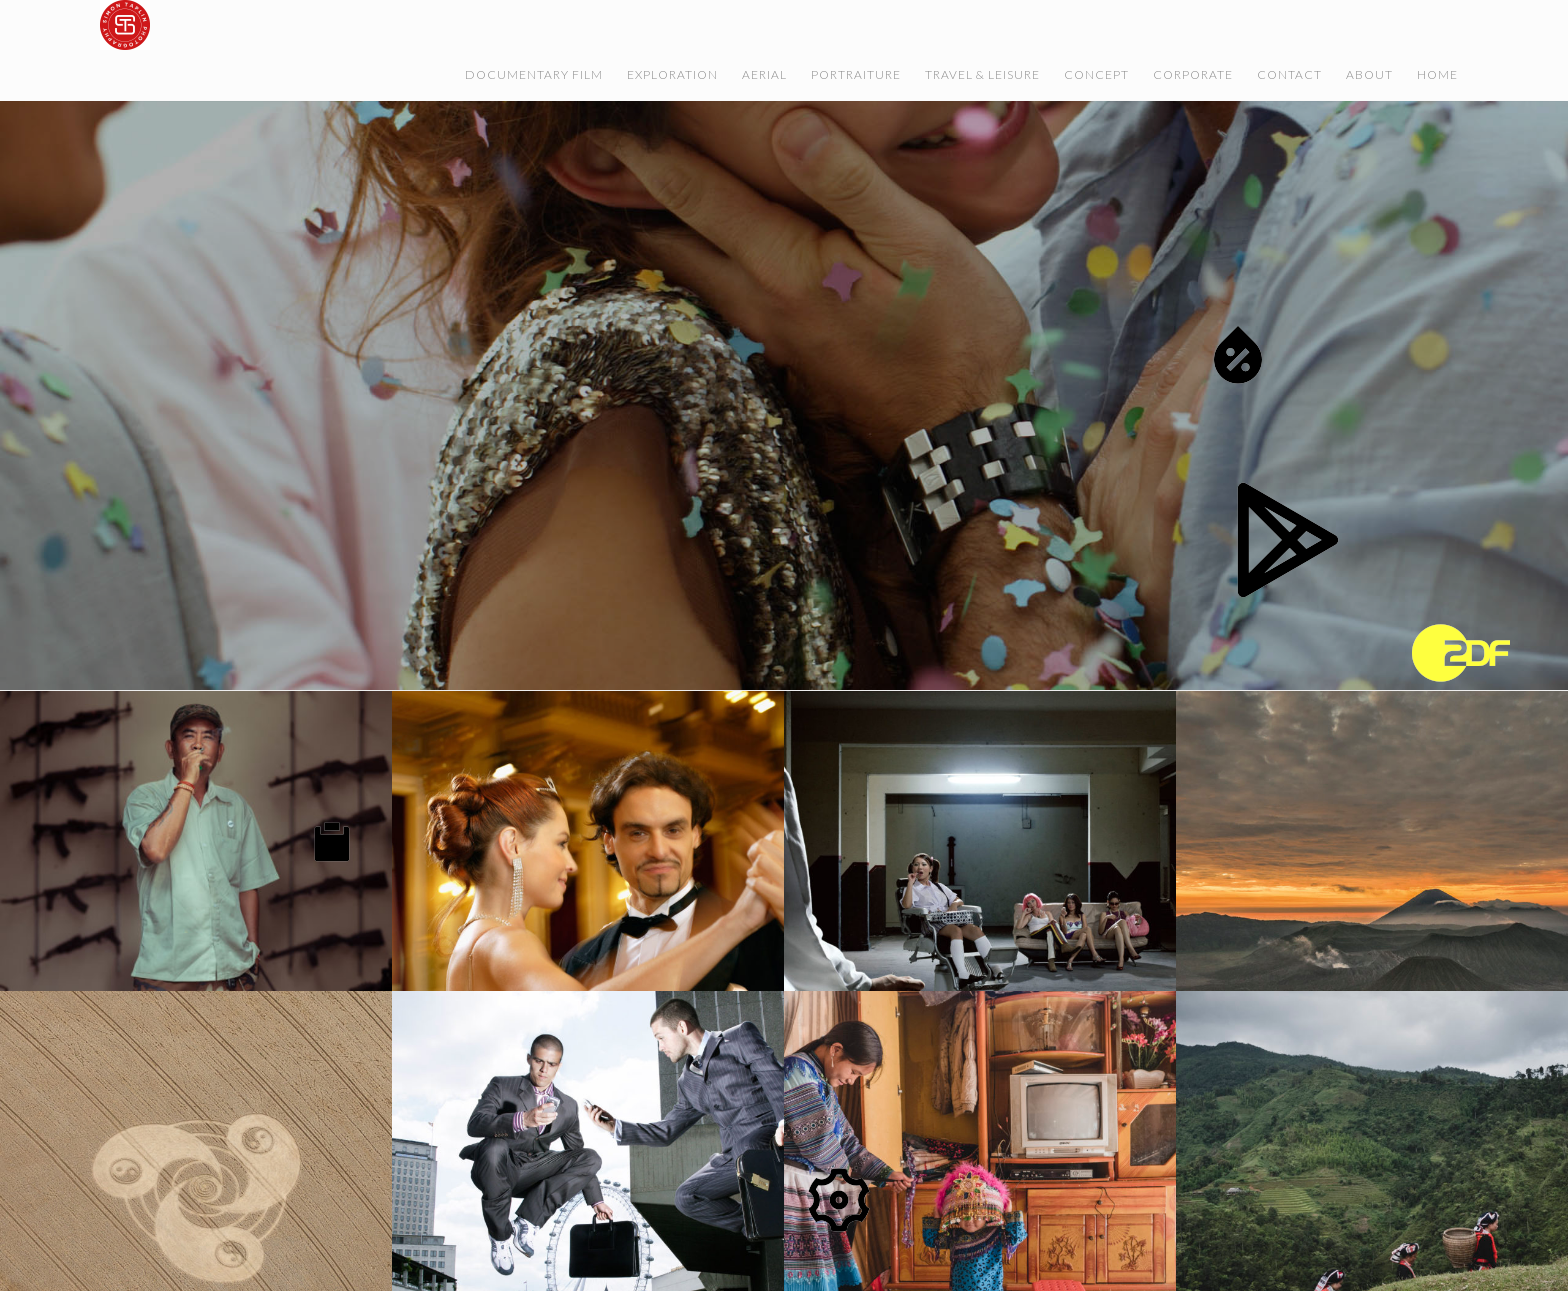  What do you see at coordinates (839, 1200) in the screenshot?
I see `access settings or preferences` at bounding box center [839, 1200].